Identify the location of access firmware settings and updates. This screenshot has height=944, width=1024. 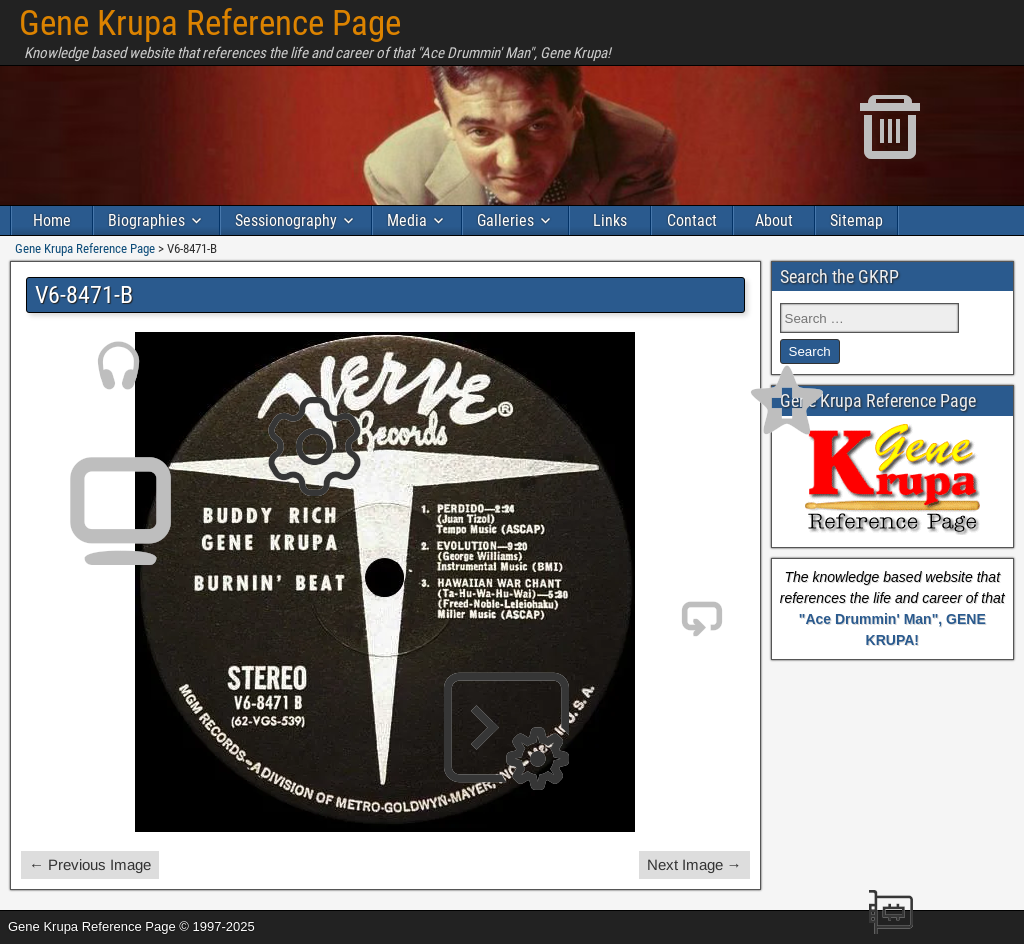
(891, 912).